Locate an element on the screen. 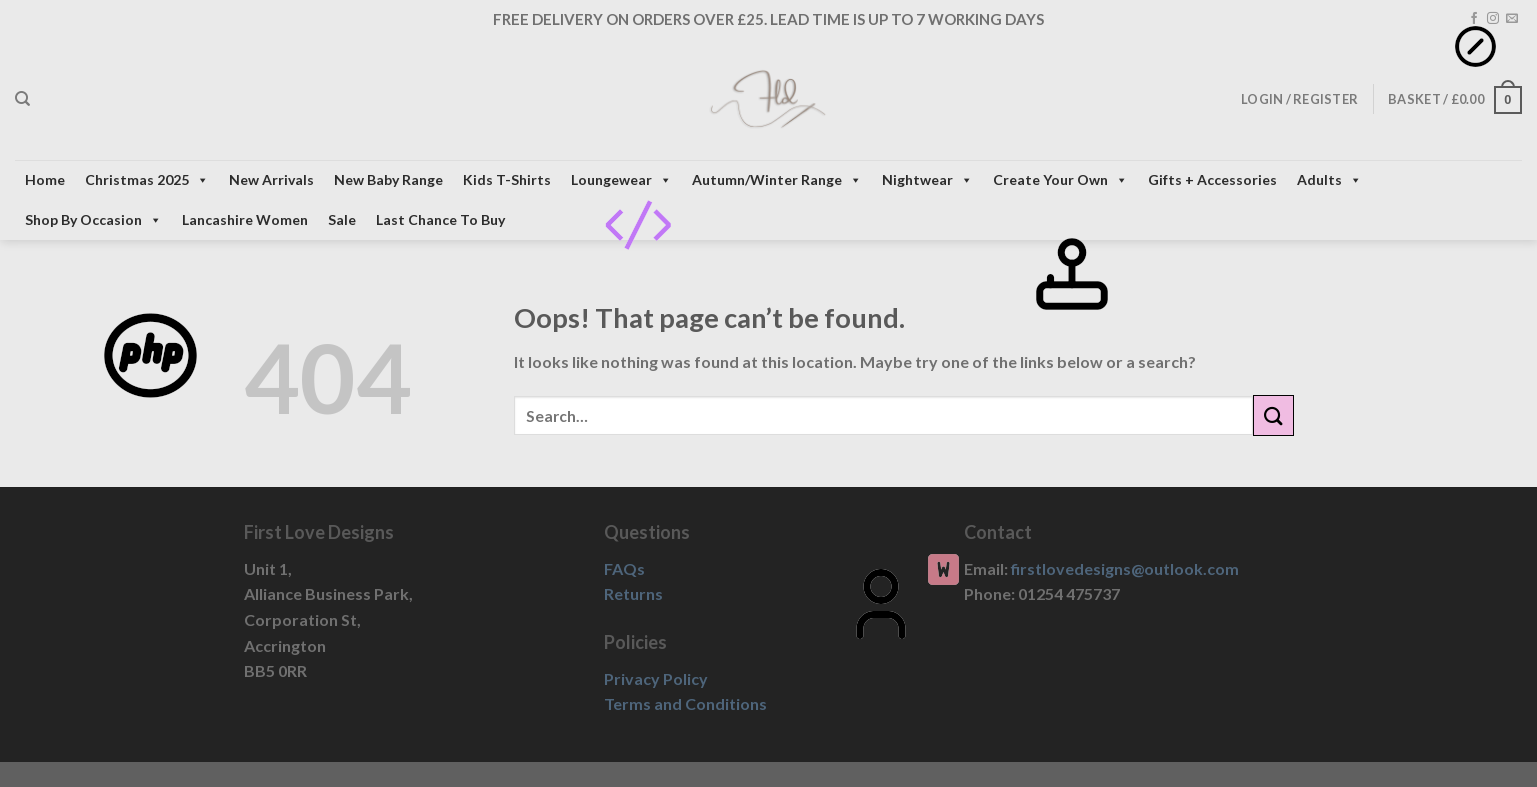  indicates a forbidden or prohibited action is located at coordinates (1475, 46).